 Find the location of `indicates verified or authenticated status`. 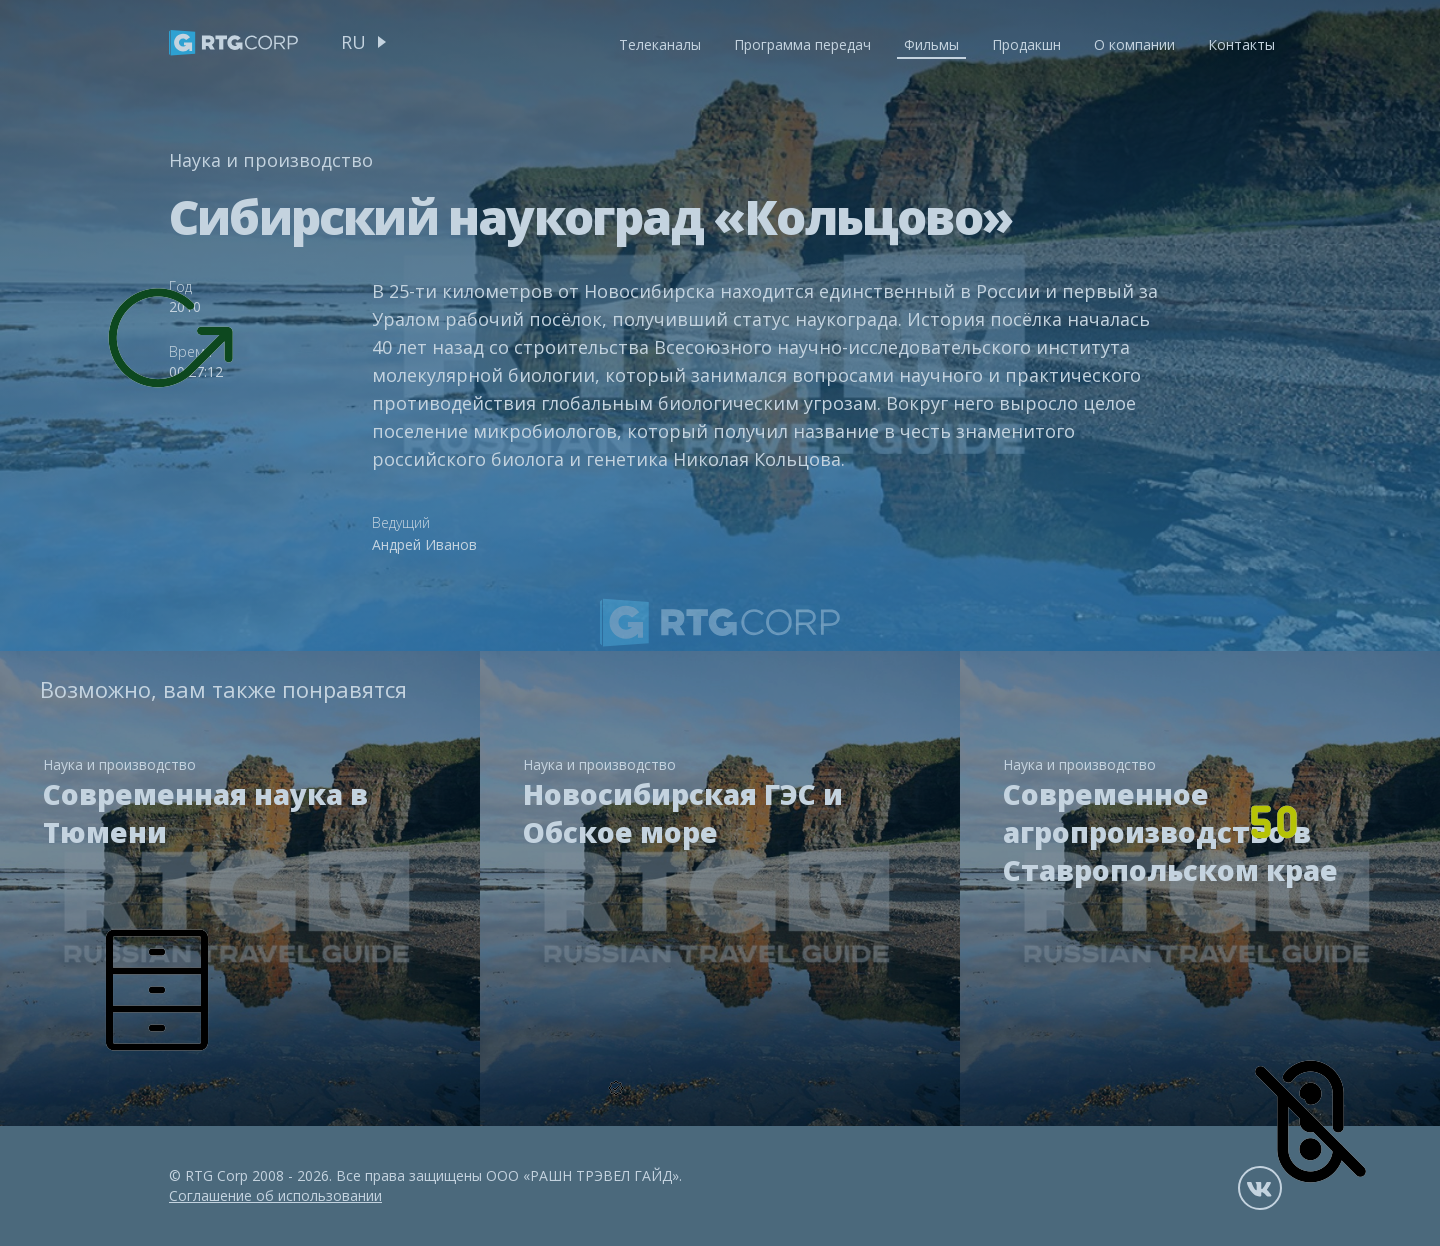

indicates verified or authenticated status is located at coordinates (616, 1088).